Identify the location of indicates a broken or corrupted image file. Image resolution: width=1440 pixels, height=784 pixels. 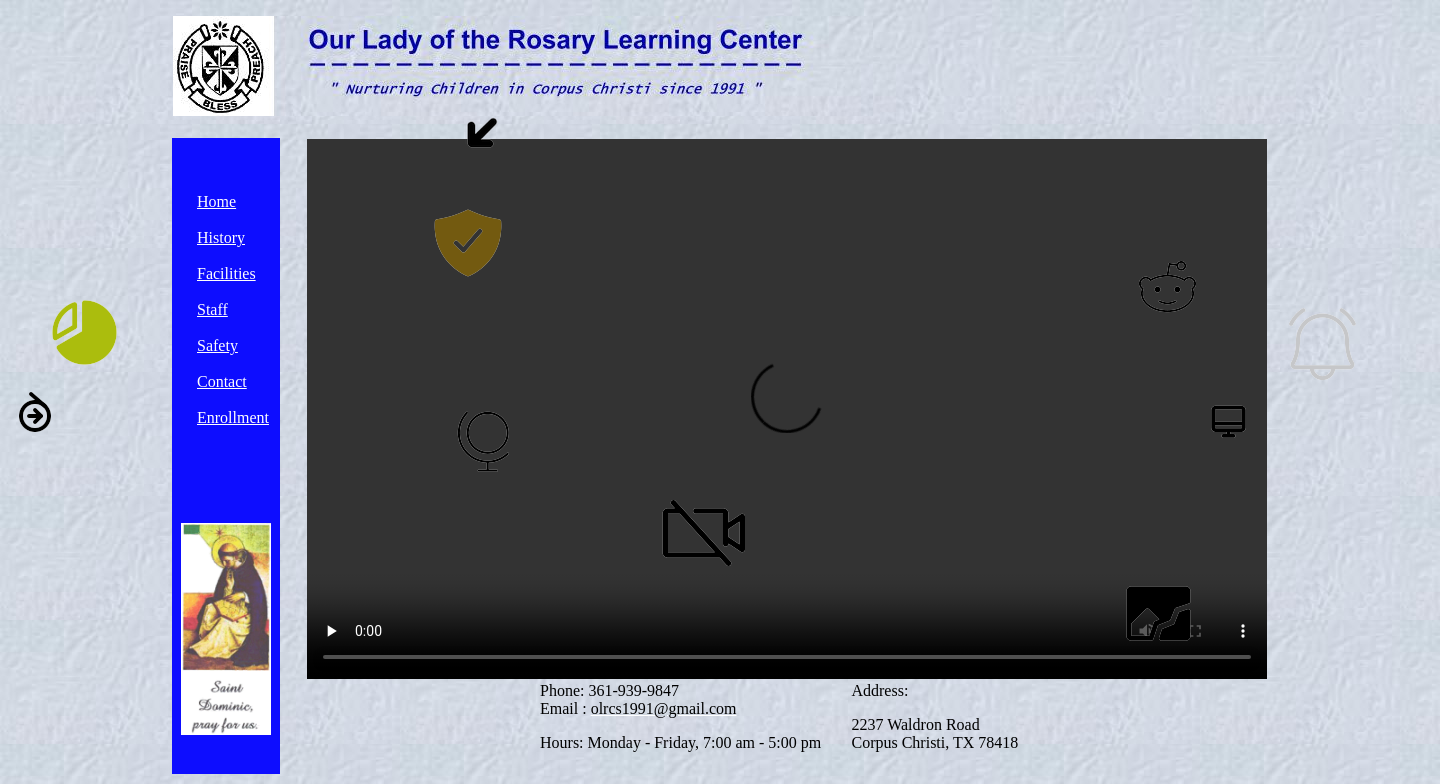
(1158, 613).